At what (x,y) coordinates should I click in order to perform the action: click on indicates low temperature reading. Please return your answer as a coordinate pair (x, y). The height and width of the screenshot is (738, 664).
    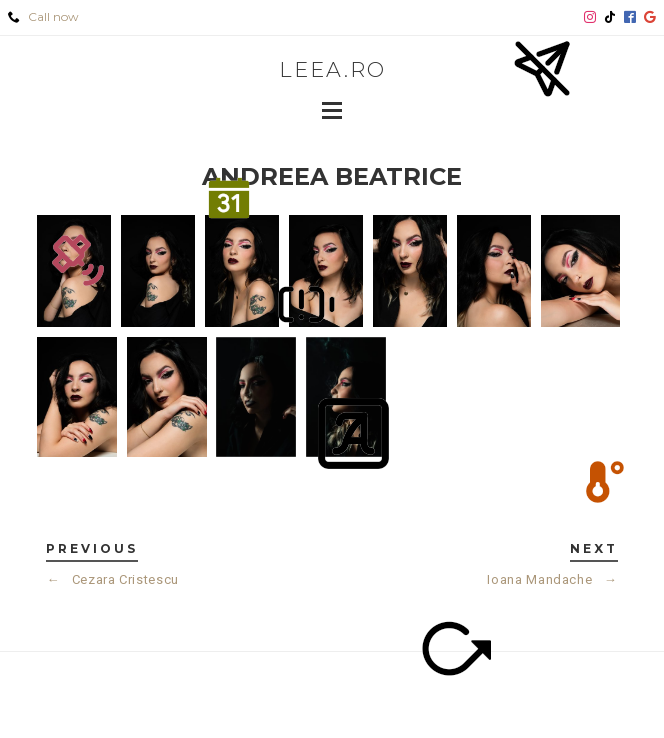
    Looking at the image, I should click on (603, 482).